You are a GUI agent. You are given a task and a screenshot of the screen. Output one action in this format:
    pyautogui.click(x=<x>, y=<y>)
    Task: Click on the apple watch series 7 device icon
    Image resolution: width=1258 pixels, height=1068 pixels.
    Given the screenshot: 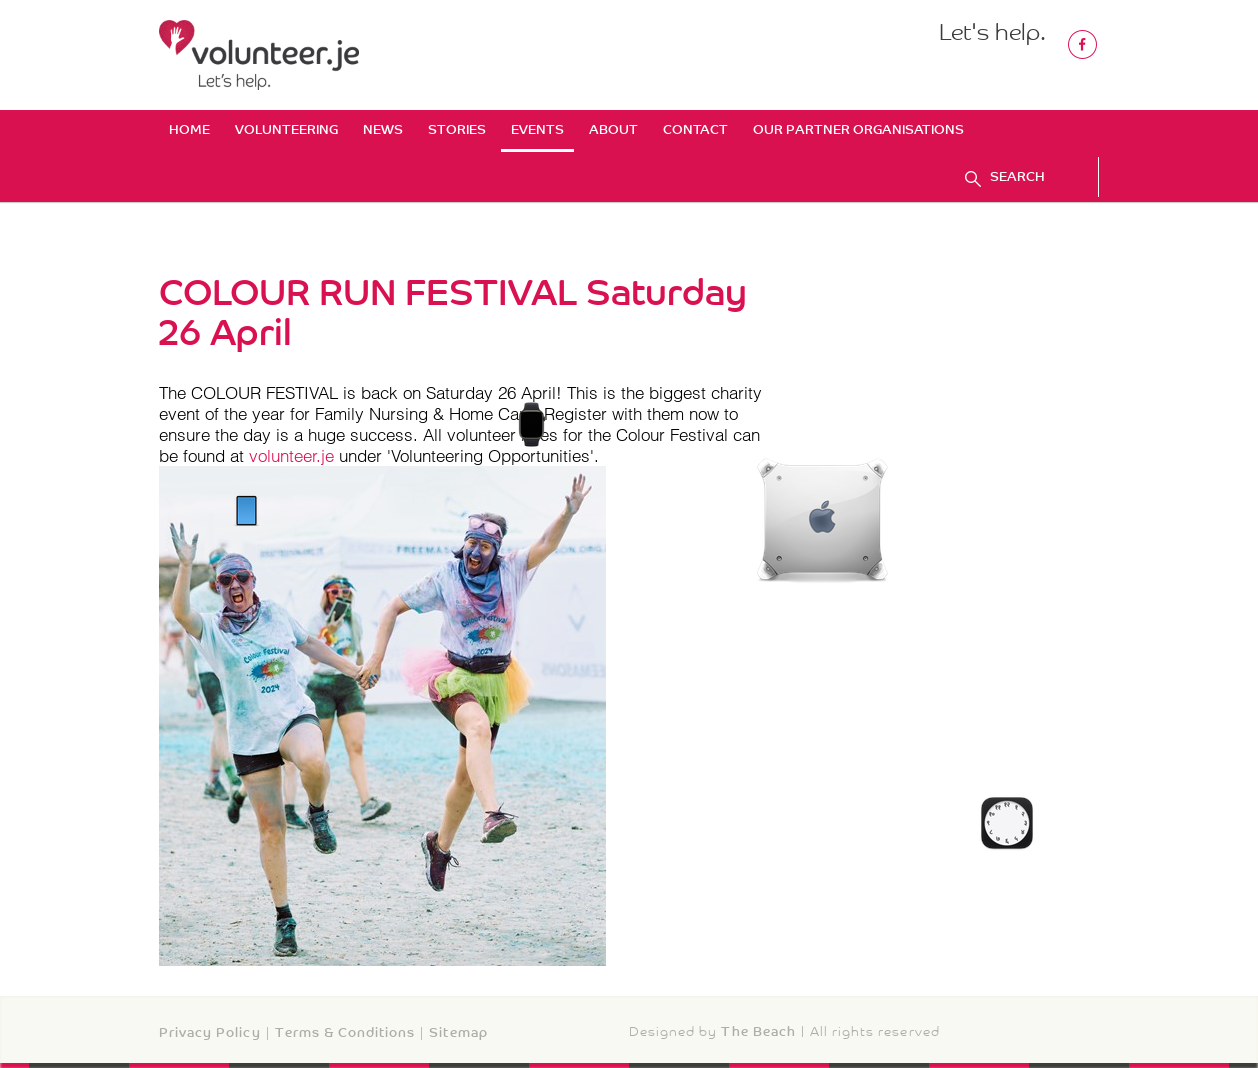 What is the action you would take?
    pyautogui.click(x=531, y=424)
    